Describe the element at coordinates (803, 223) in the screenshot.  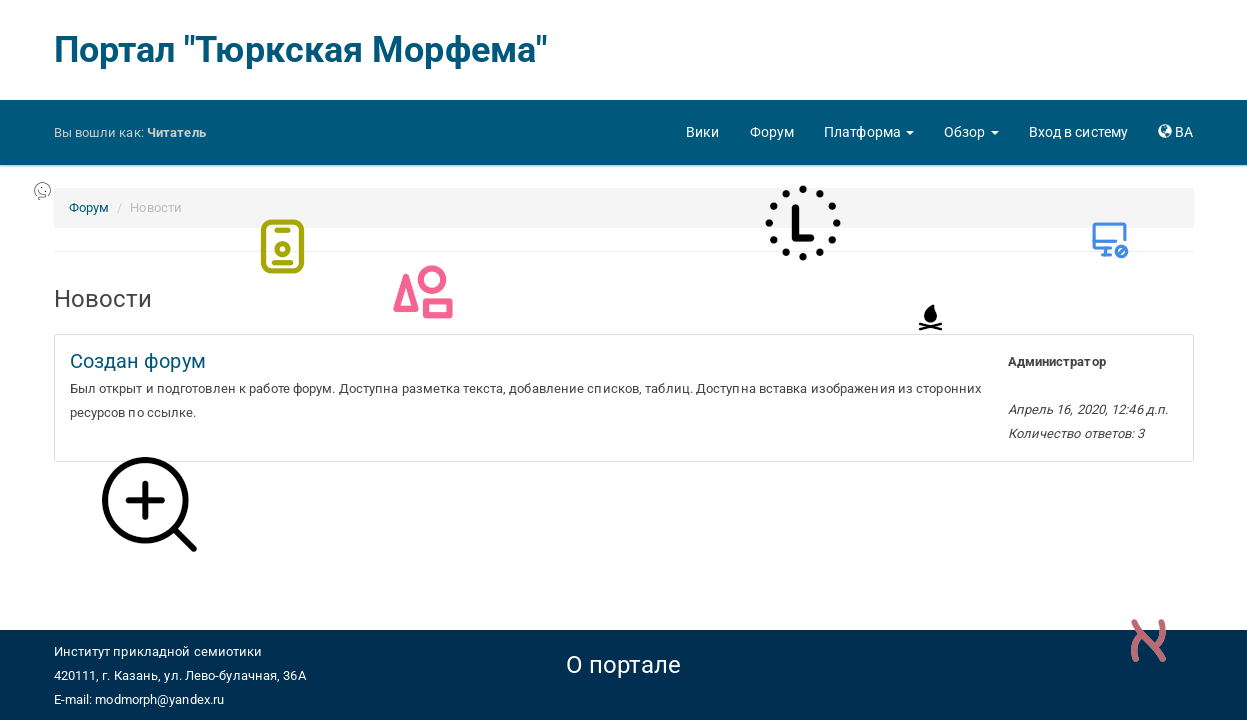
I see `indicates a loading or processing state` at that location.